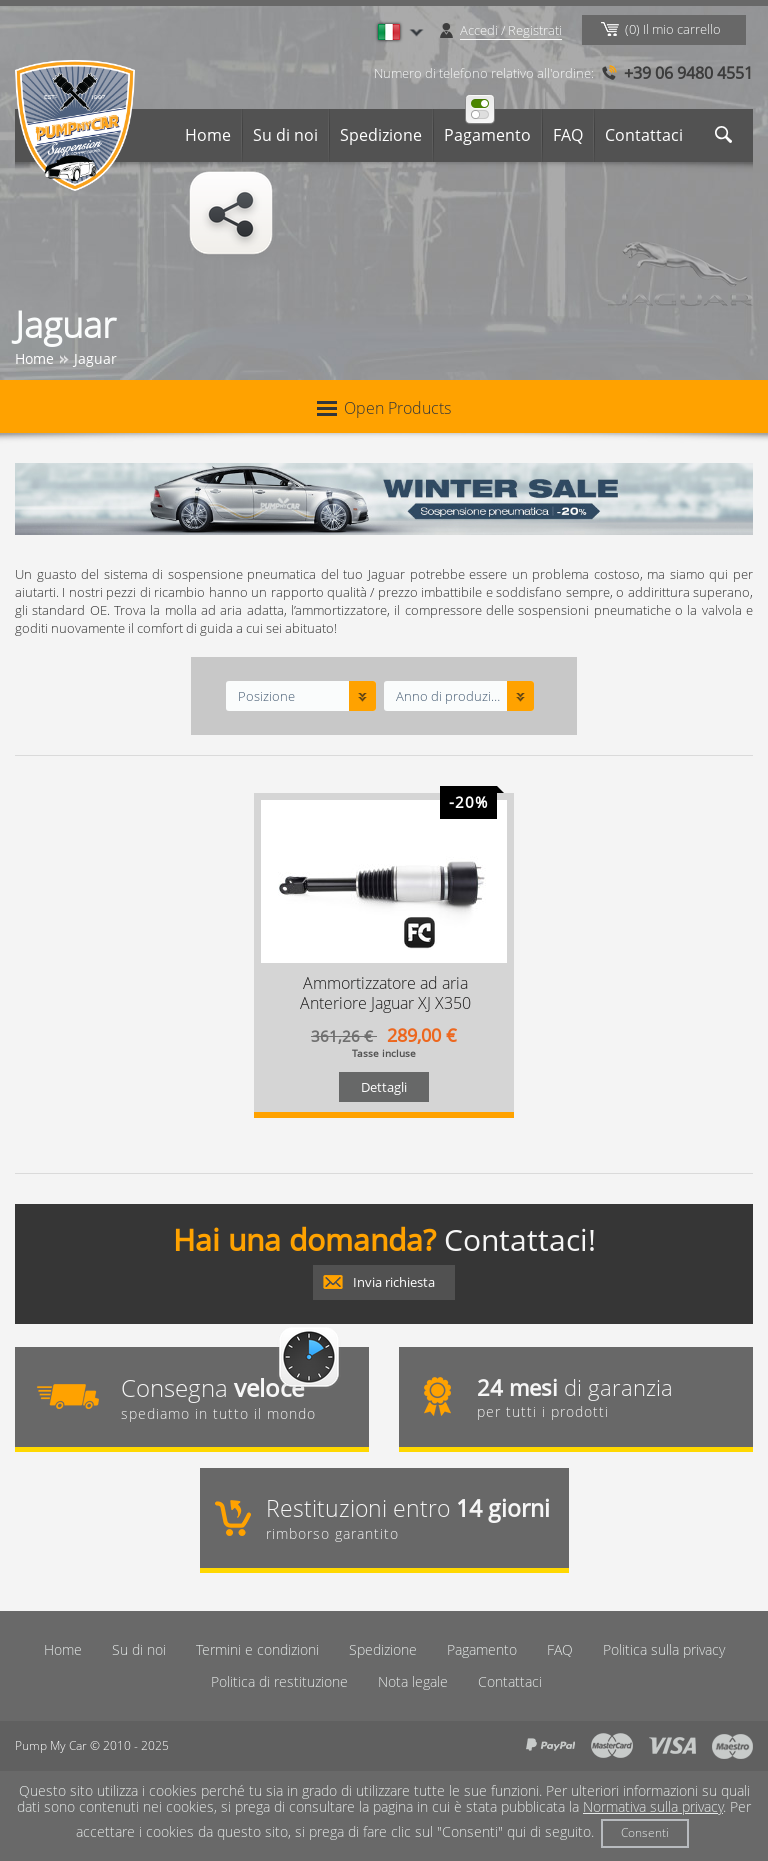 This screenshot has width=768, height=1861. Describe the element at coordinates (480, 109) in the screenshot. I see `open desktop preferences or settings` at that location.